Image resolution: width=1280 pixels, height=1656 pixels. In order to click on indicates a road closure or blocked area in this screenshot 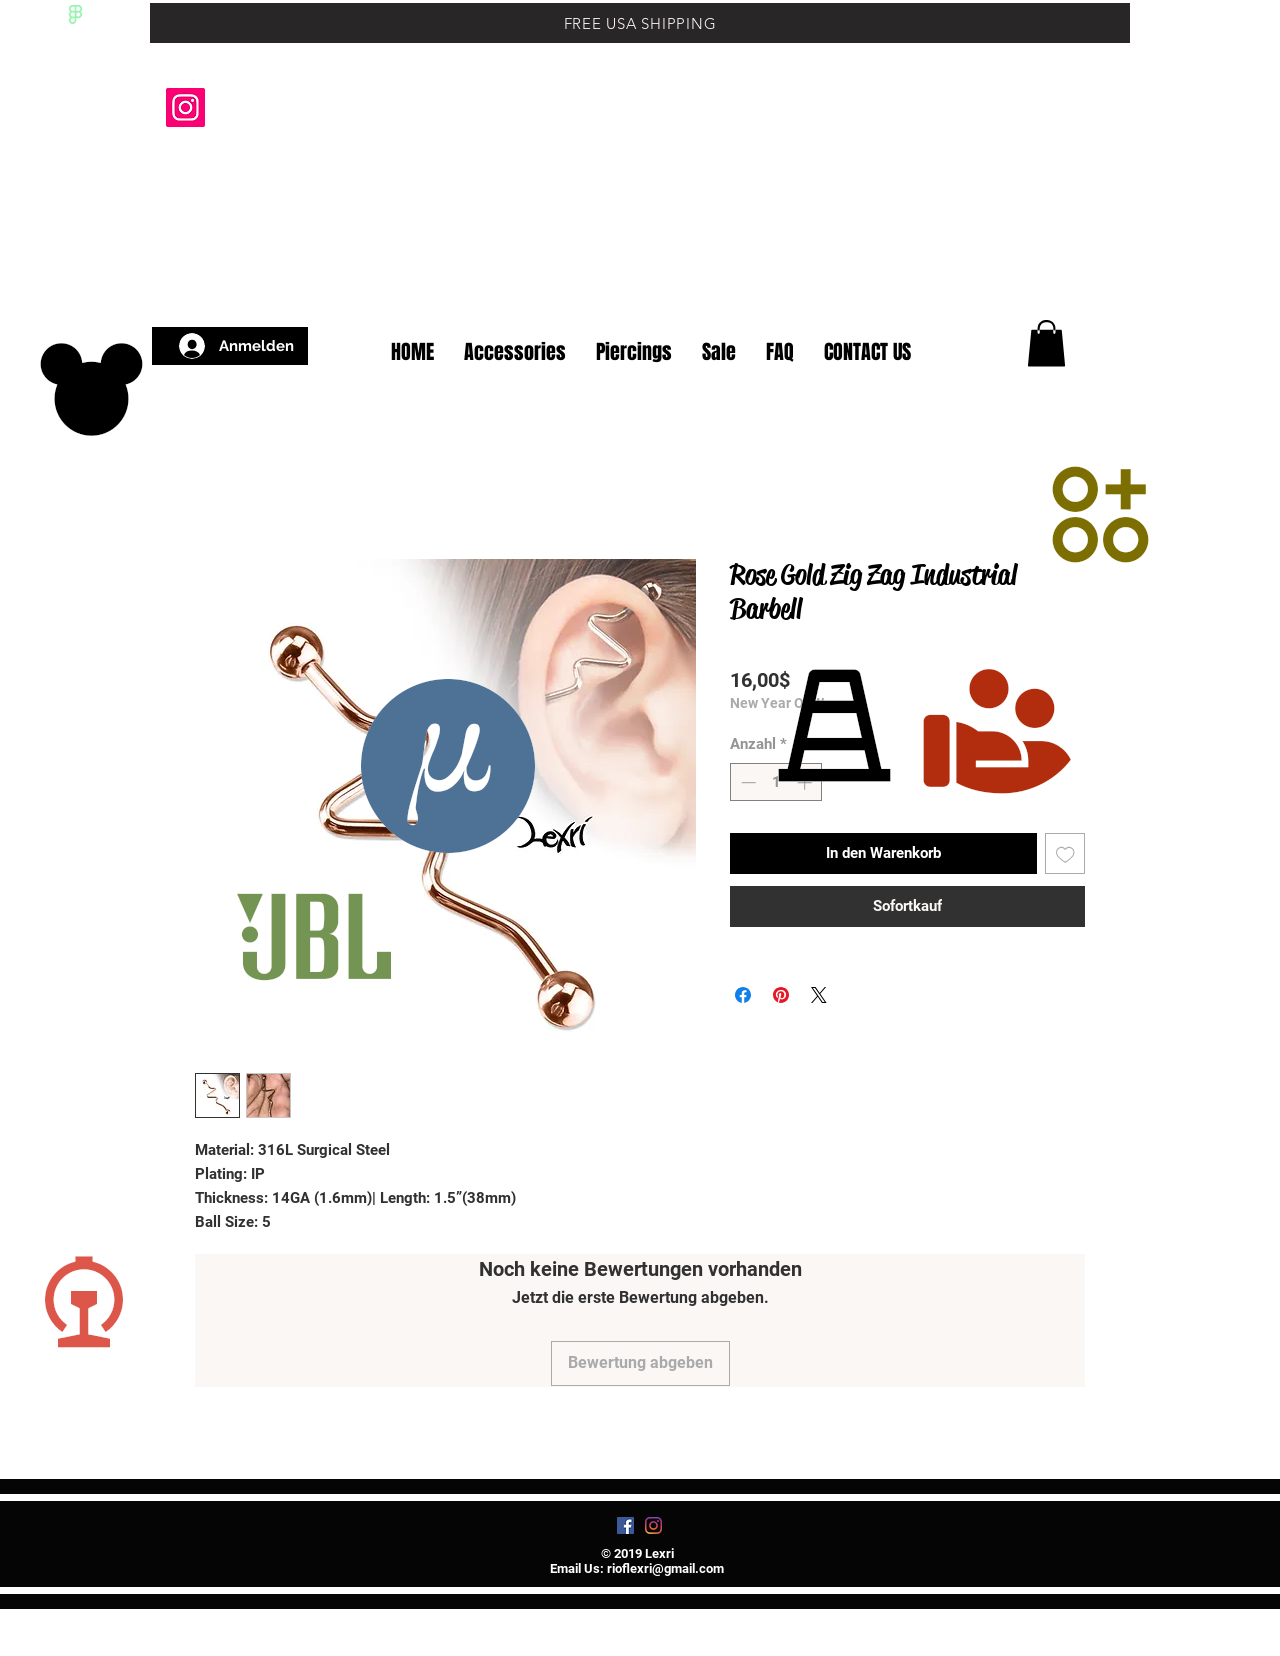, I will do `click(834, 725)`.